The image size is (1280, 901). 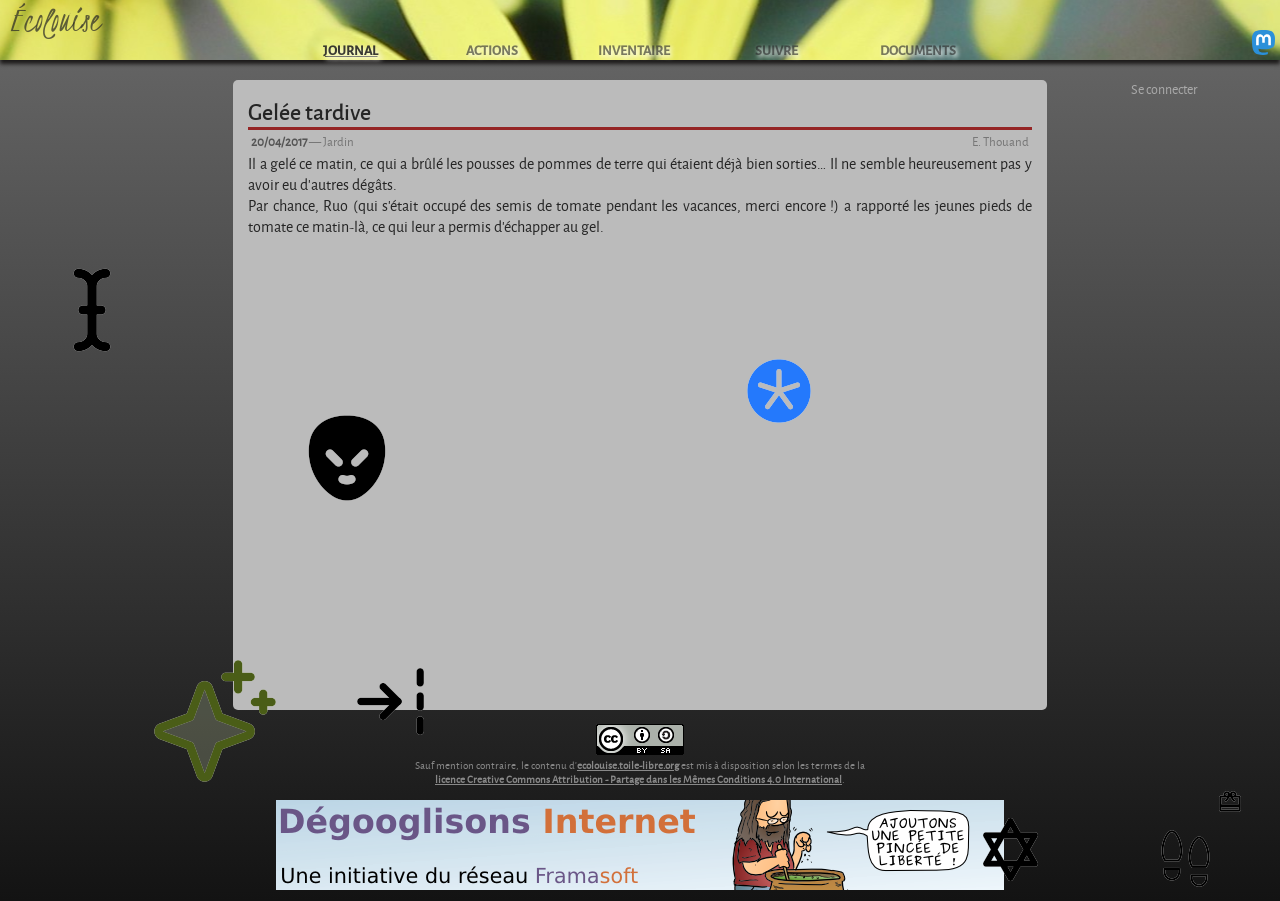 I want to click on text input field is active, so click(x=92, y=310).